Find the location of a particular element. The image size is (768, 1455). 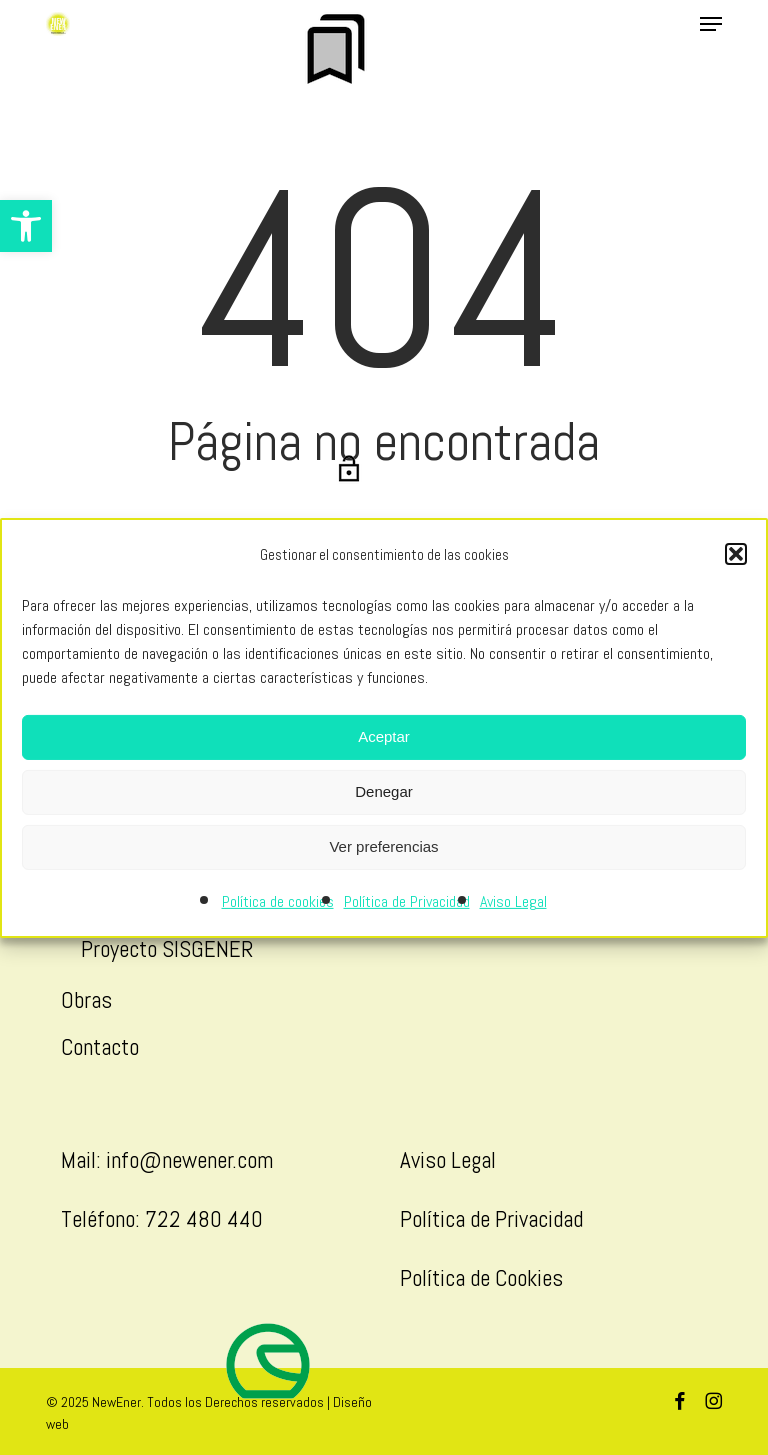

unlock a secured item or feature is located at coordinates (349, 469).